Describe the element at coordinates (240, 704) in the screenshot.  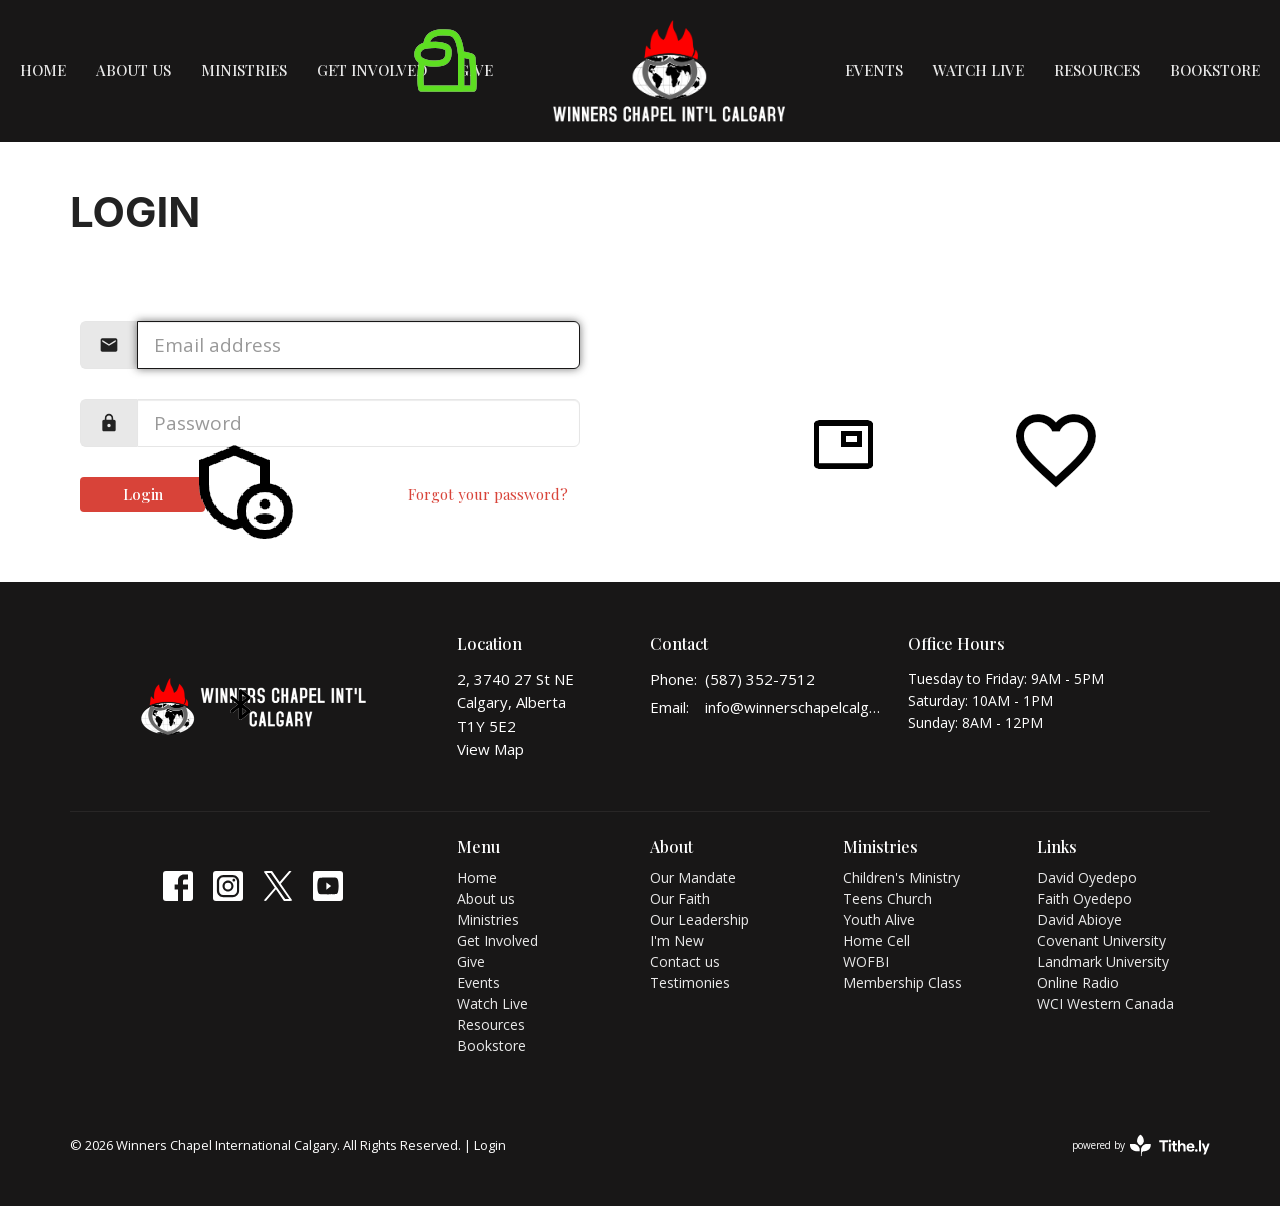
I see `toggle bluetooth connectivity on or off` at that location.